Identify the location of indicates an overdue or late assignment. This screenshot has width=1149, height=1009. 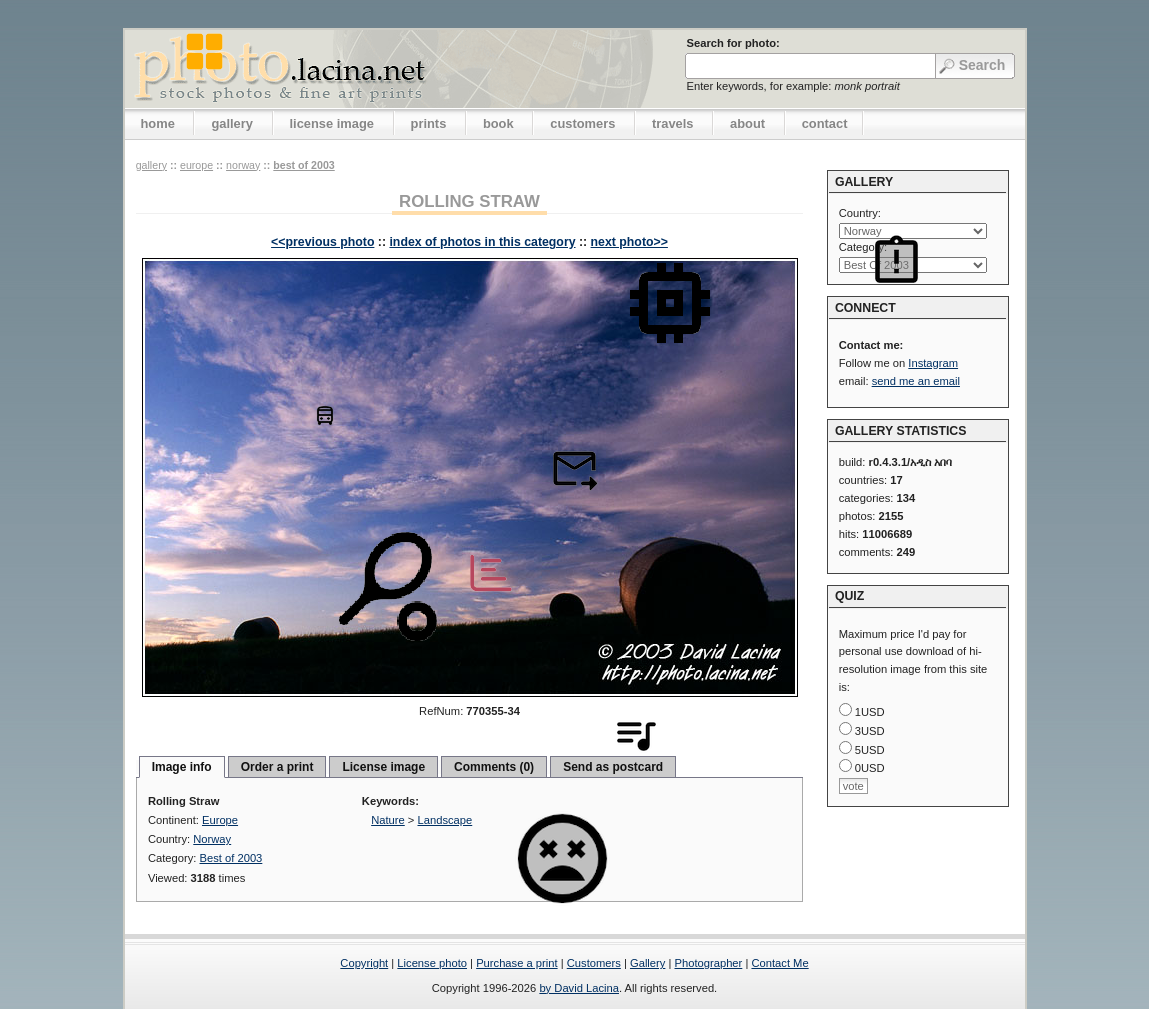
(896, 261).